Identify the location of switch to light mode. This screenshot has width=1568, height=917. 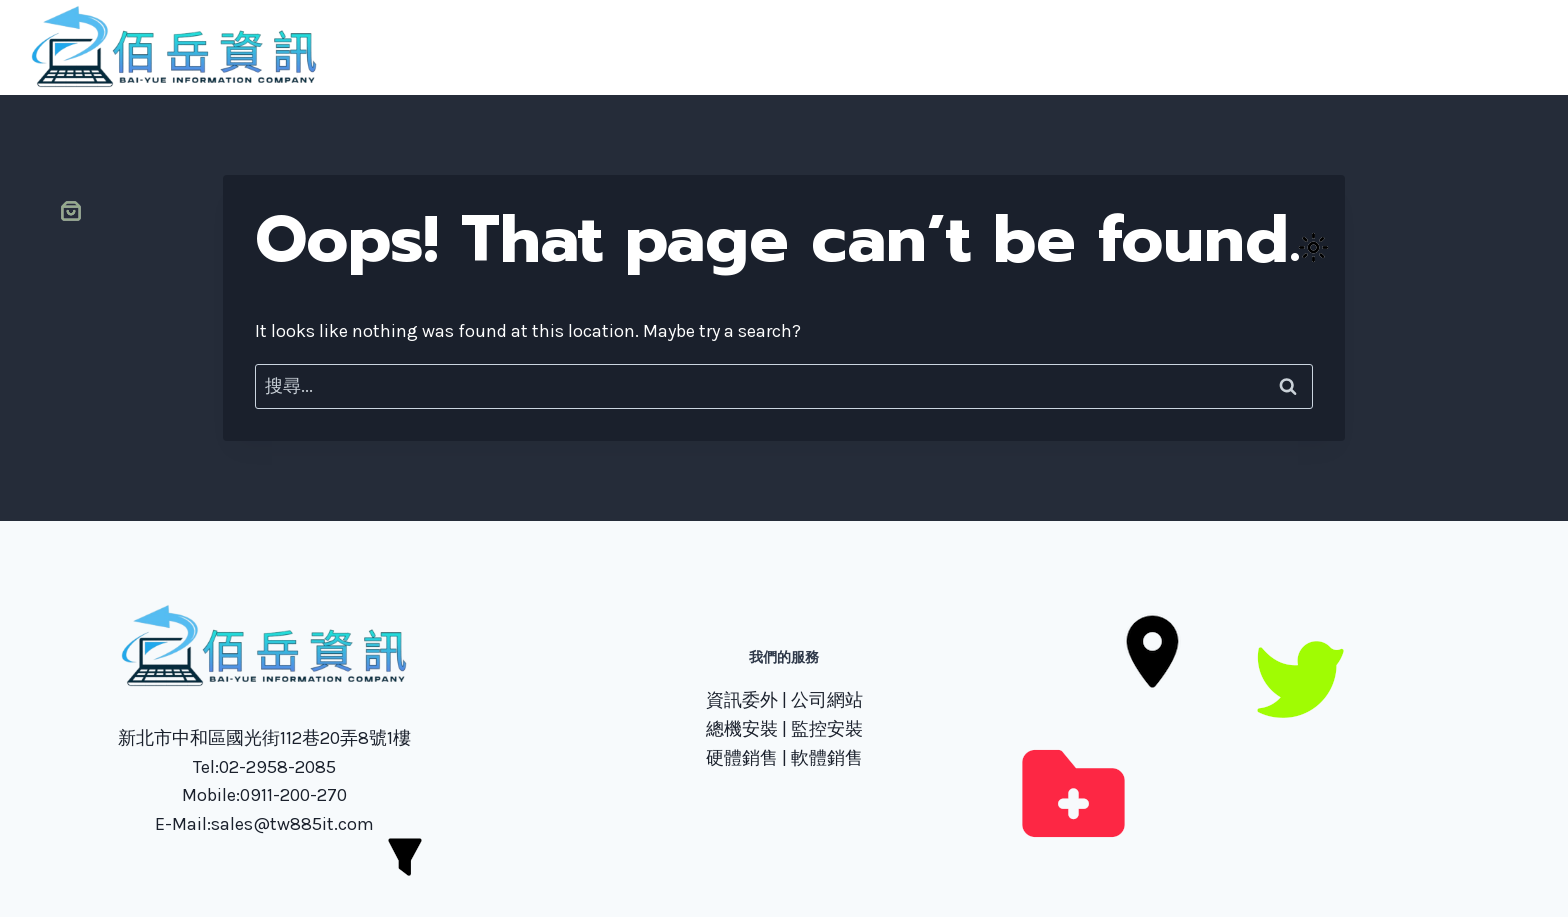
(1313, 247).